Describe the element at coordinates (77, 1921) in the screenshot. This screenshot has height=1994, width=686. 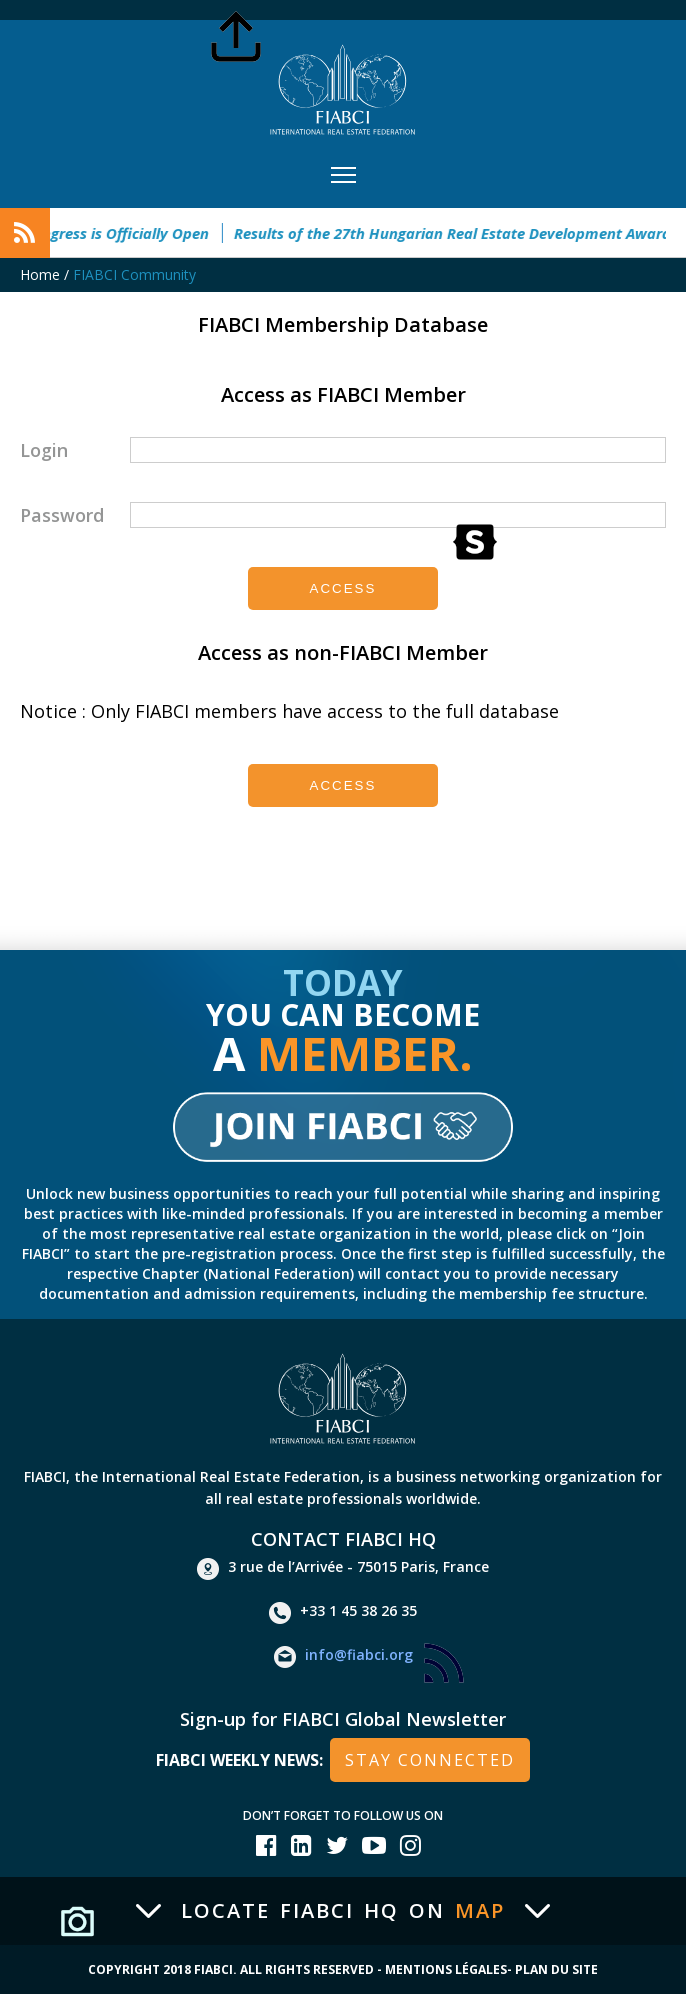
I see `take a photo` at that location.